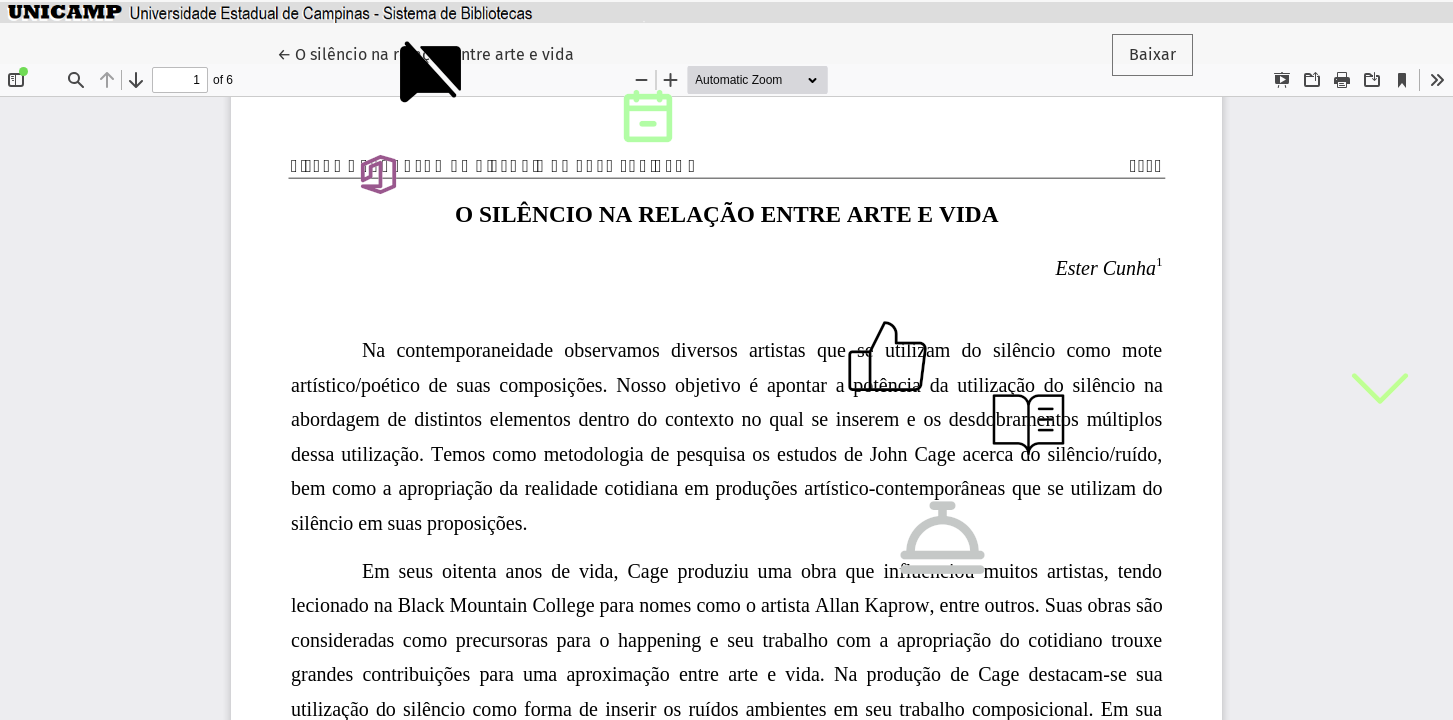 This screenshot has height=720, width=1453. Describe the element at coordinates (1028, 419) in the screenshot. I see `open reading mode or e-reader` at that location.